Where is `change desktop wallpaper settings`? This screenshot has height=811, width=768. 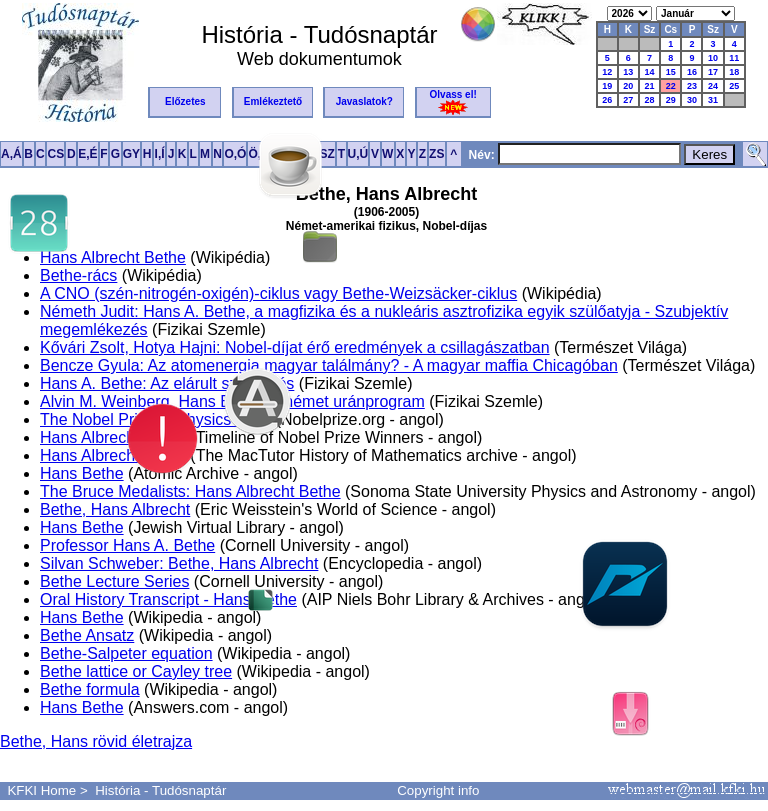 change desktop wallpaper settings is located at coordinates (260, 599).